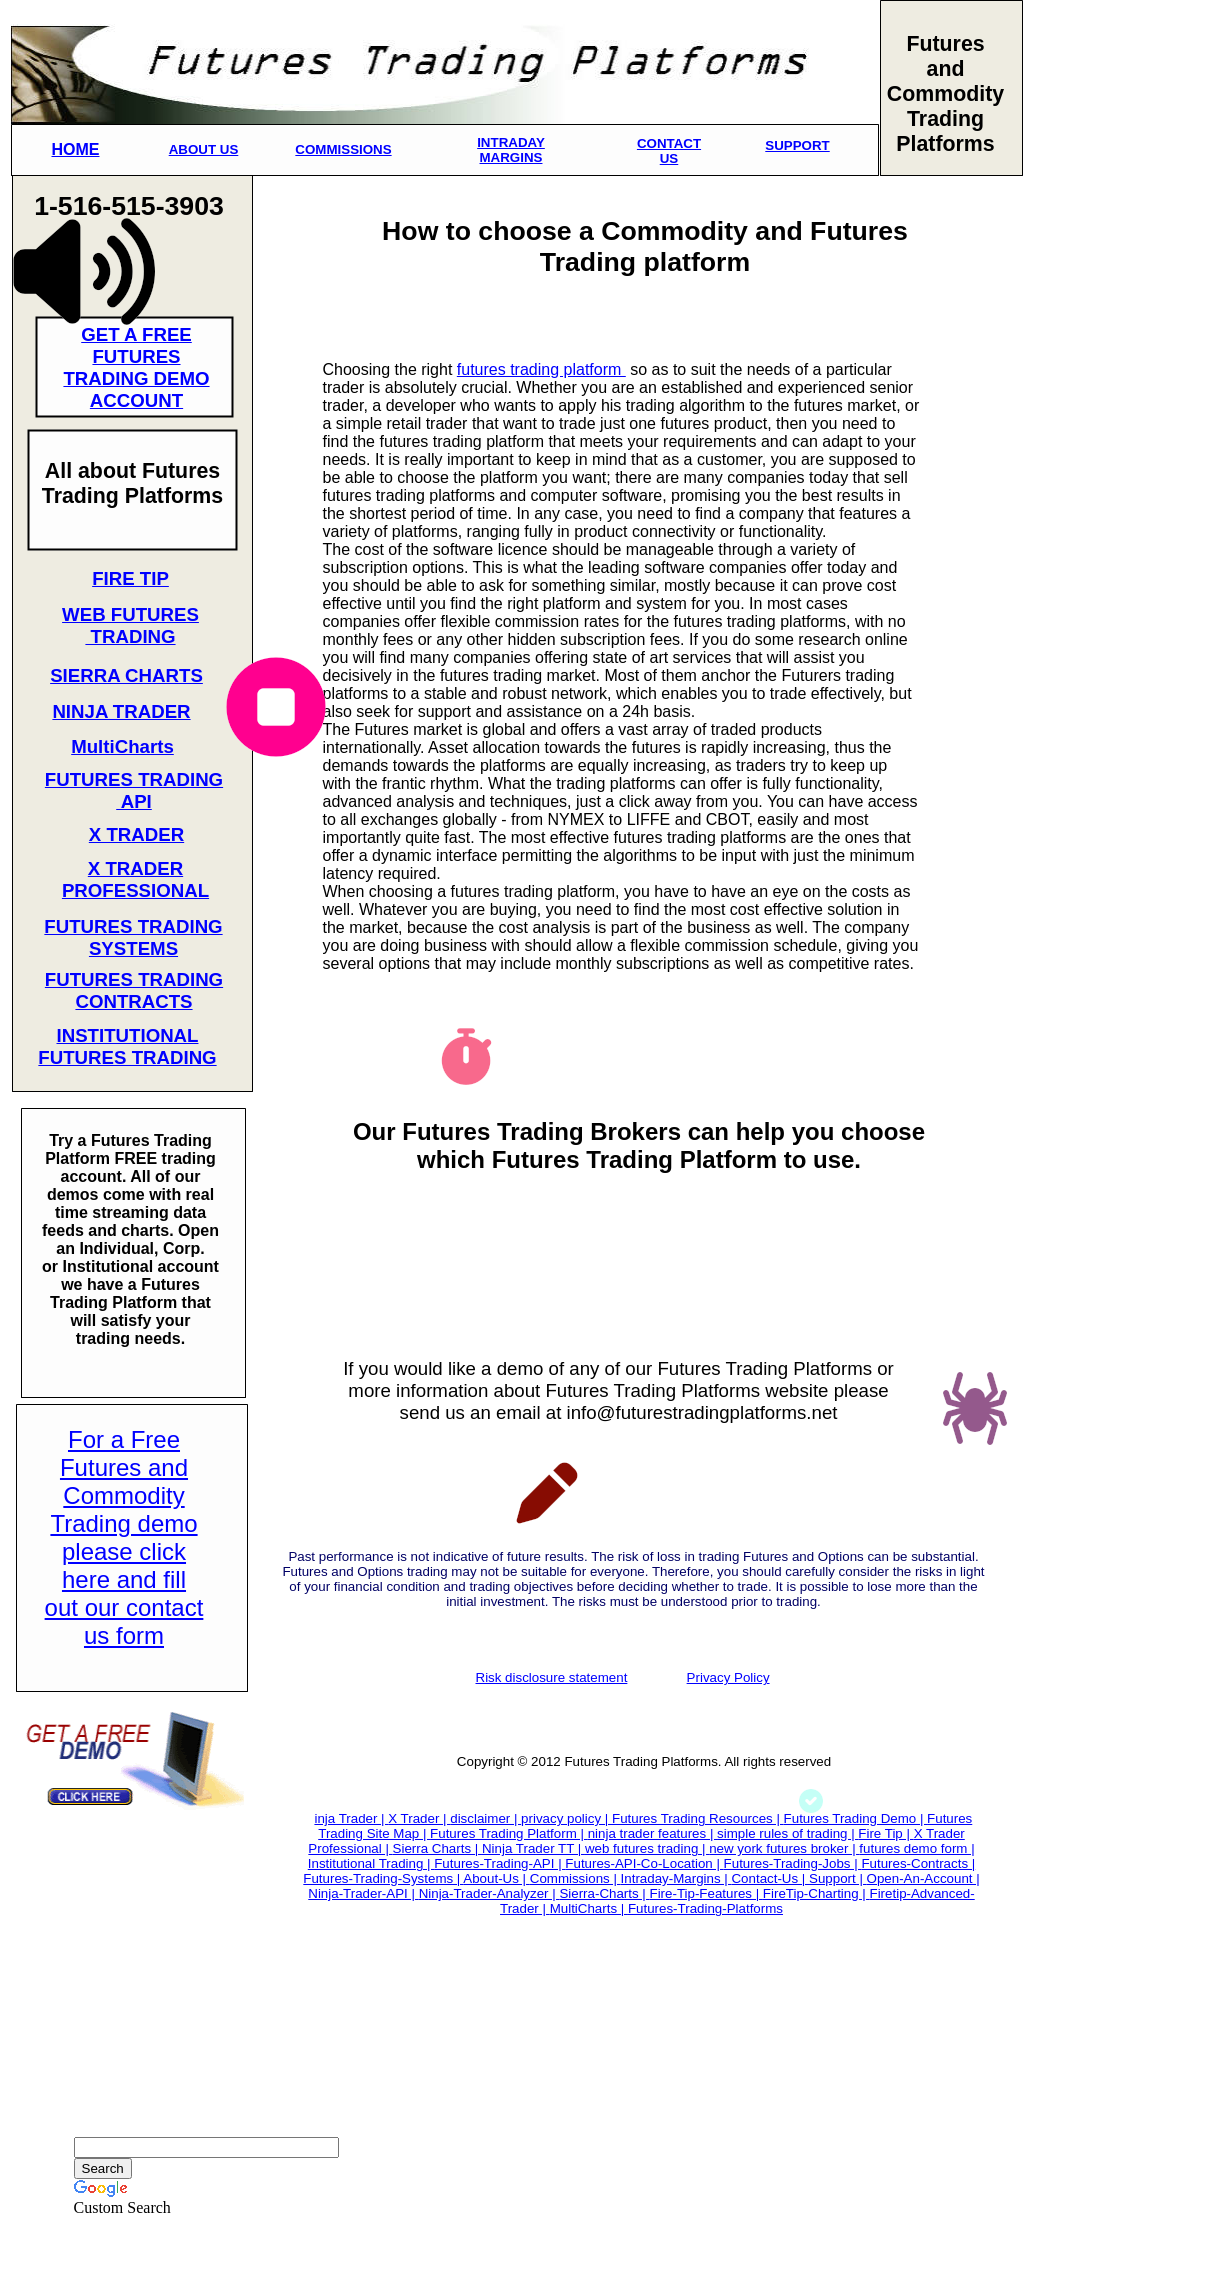  I want to click on indicates a closed issue in the activity feed, so click(811, 1801).